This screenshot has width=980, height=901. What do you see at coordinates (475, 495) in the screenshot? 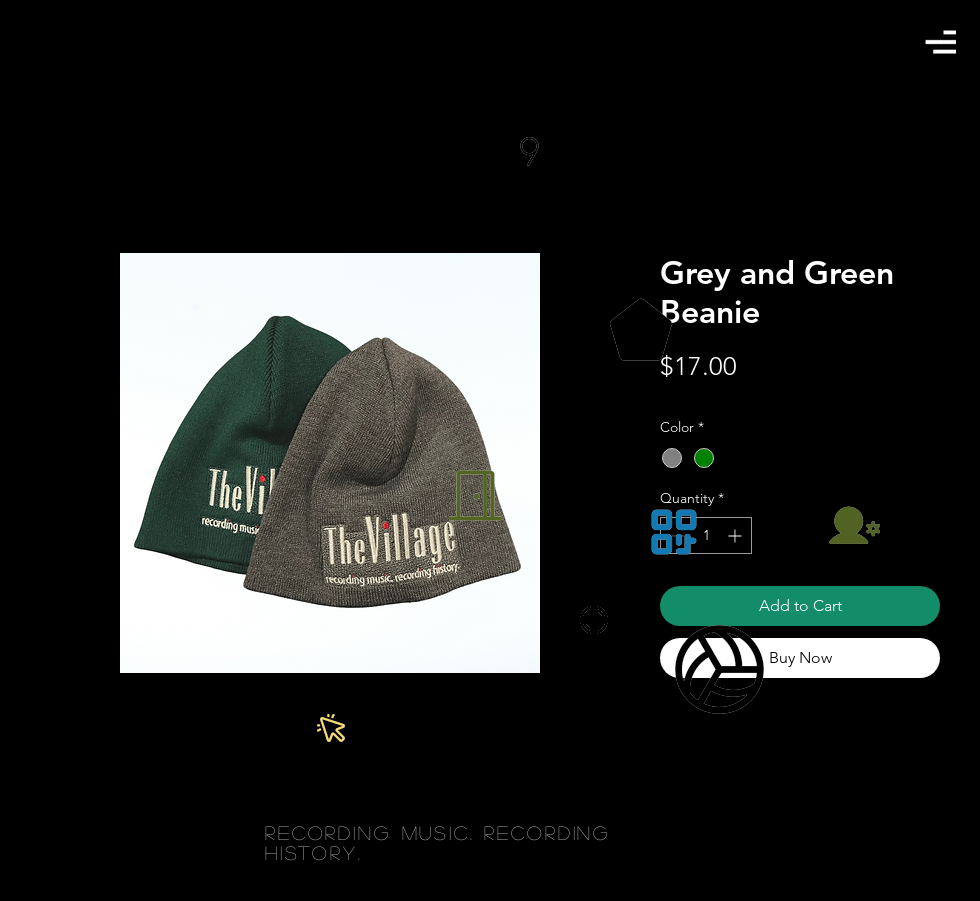
I see `exit or log out of the application` at bounding box center [475, 495].